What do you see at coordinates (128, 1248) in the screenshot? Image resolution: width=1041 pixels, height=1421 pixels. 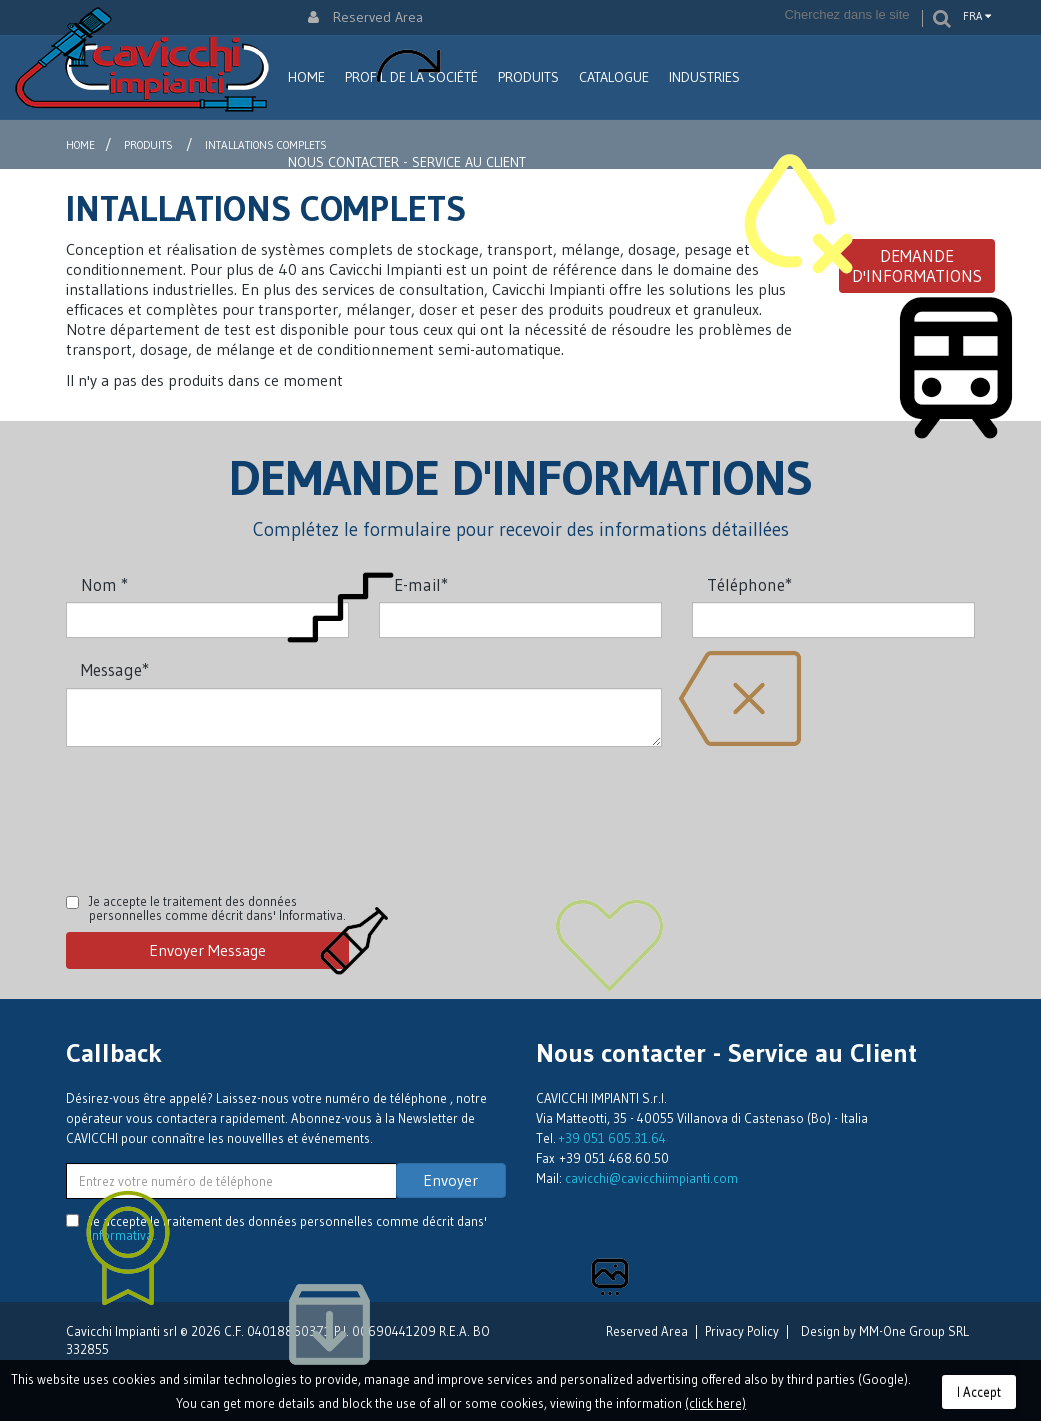 I see `view achievements or awards` at bounding box center [128, 1248].